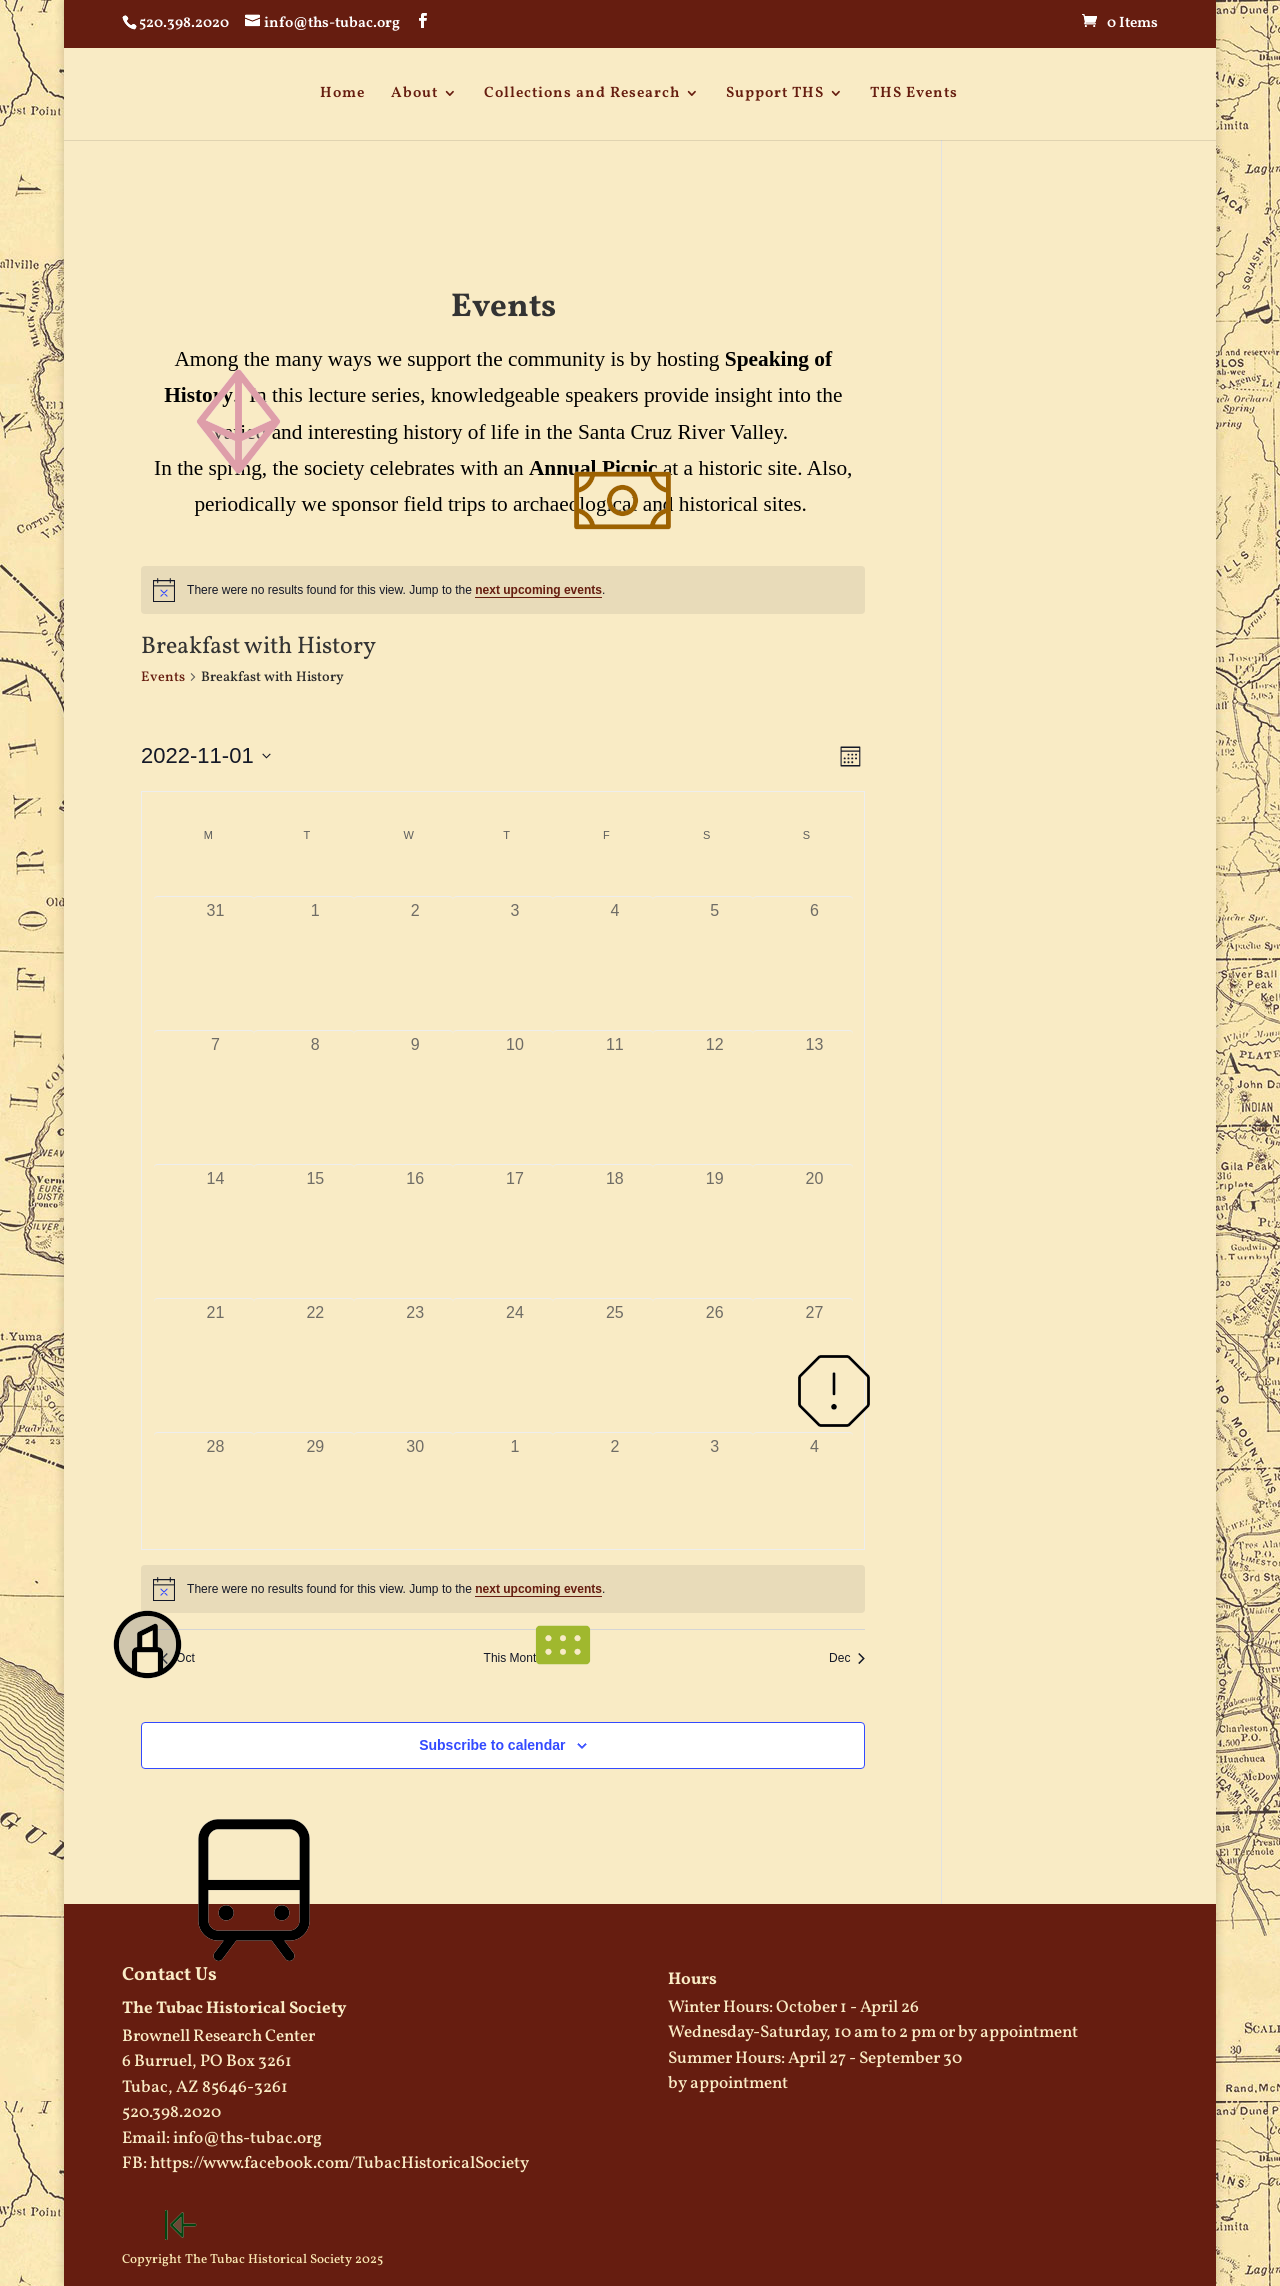 This screenshot has width=1280, height=2286. I want to click on drag to reorder or rearrange items, so click(563, 1645).